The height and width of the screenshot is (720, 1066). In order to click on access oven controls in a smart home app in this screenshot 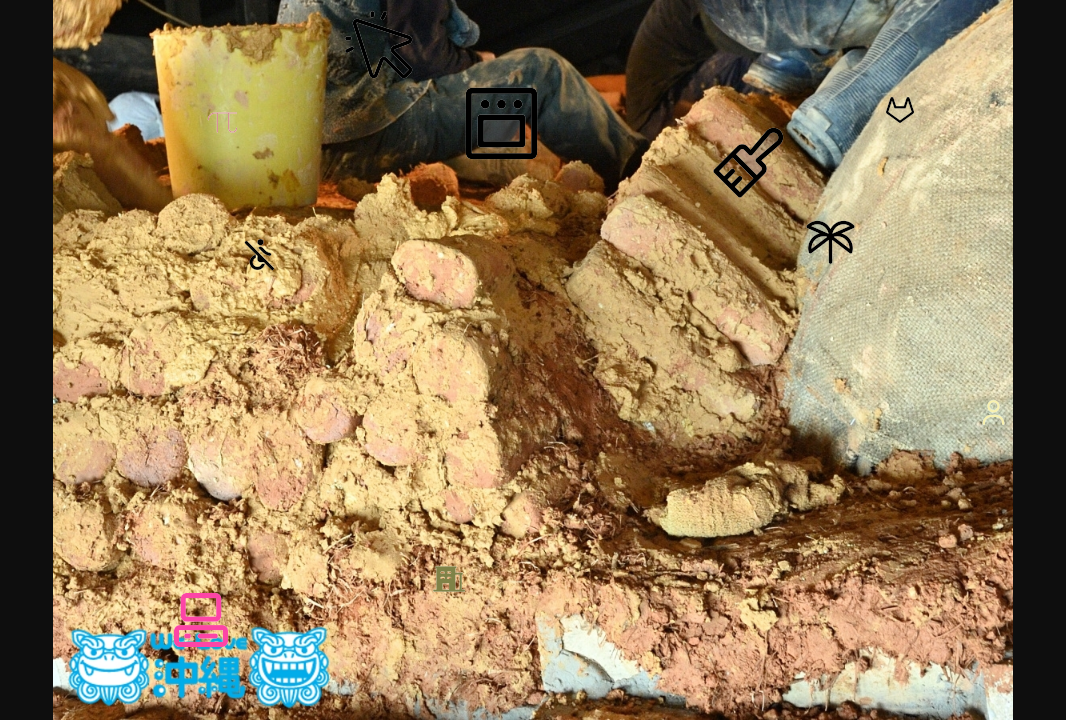, I will do `click(501, 123)`.